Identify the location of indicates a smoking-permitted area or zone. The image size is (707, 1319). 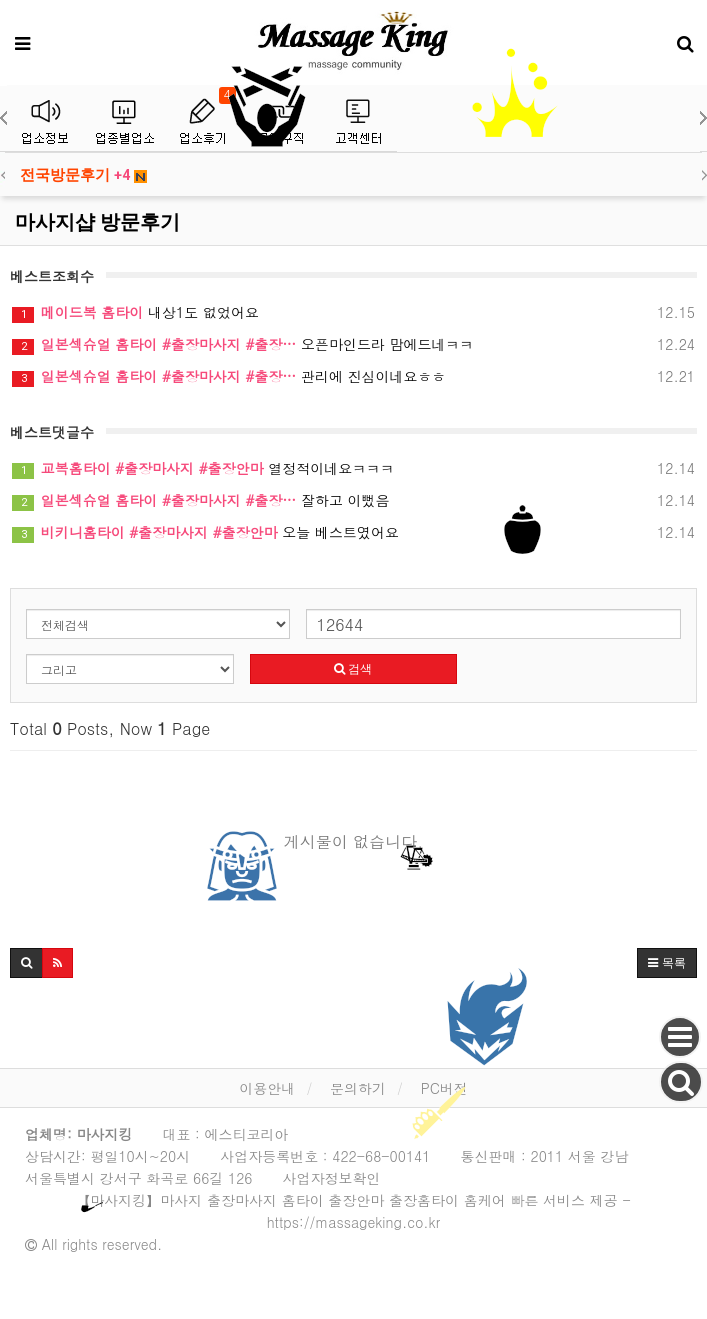
(92, 1207).